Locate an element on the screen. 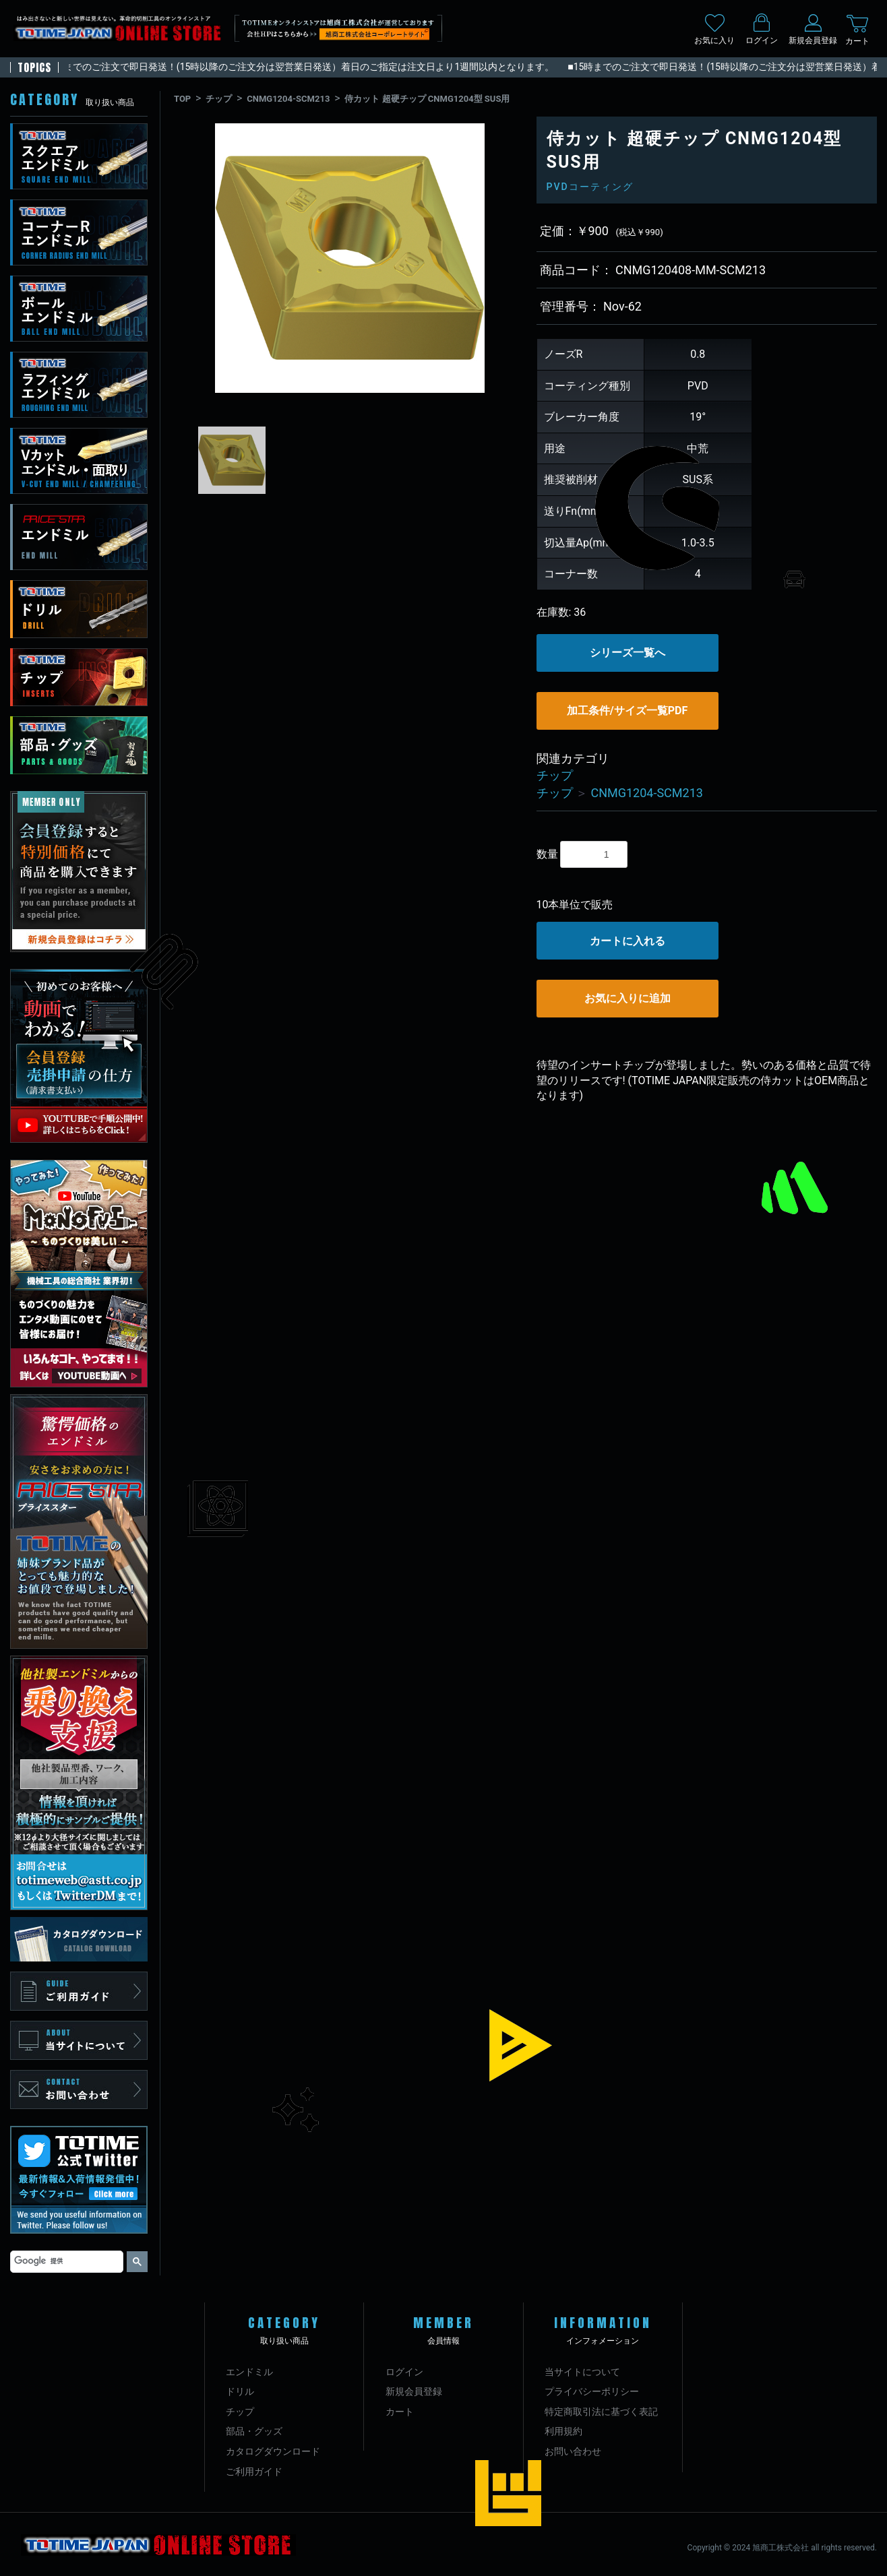  better stack logo is located at coordinates (795, 1188).